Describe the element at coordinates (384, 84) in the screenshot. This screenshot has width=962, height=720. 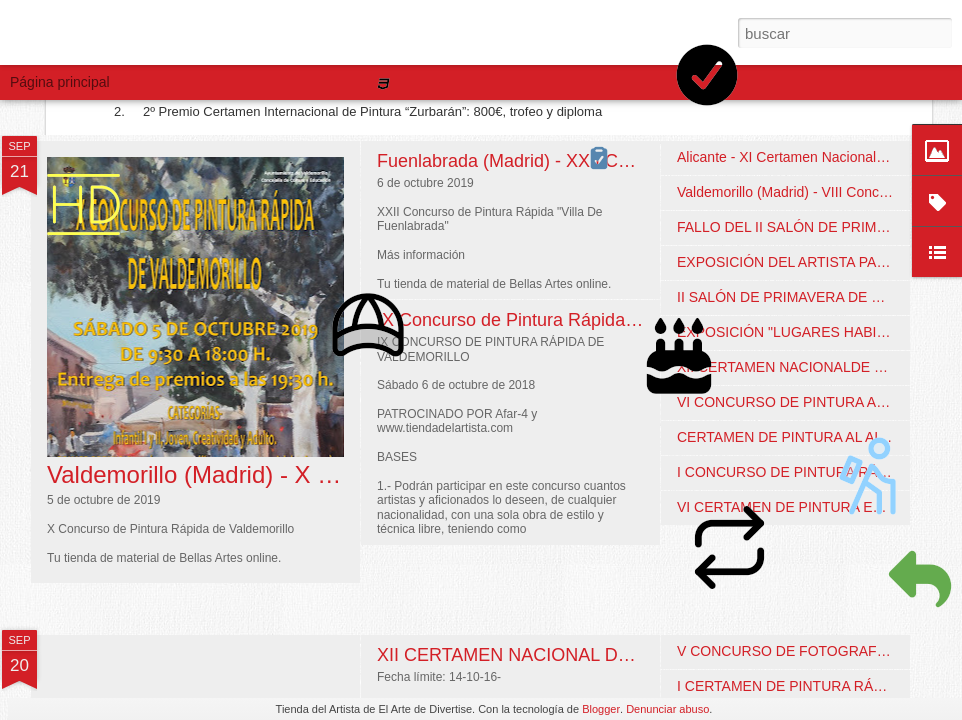
I see `css3 logo` at that location.